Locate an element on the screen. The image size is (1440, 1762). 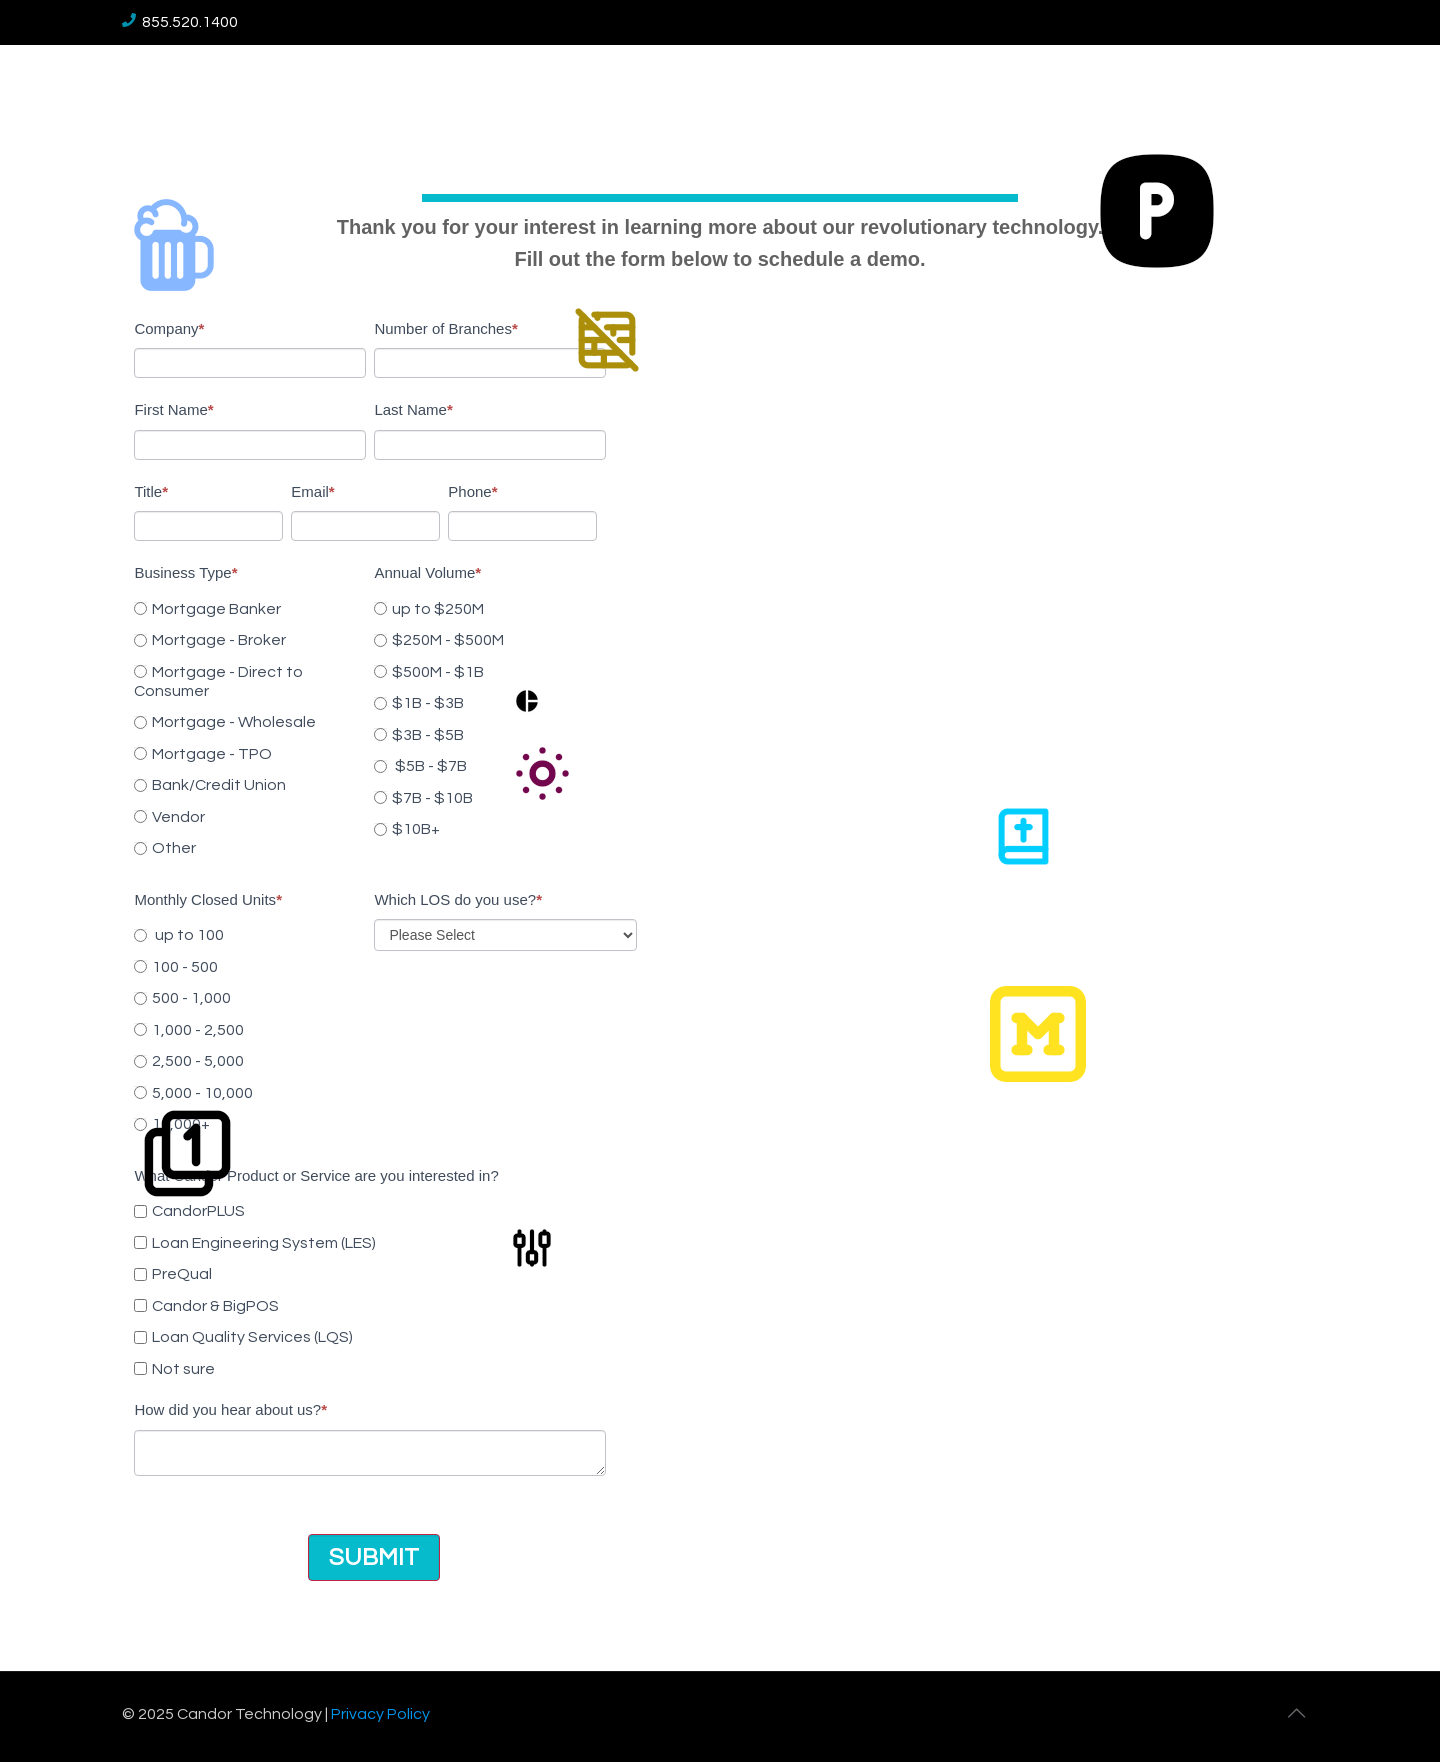
view data breakdown or statistics is located at coordinates (527, 701).